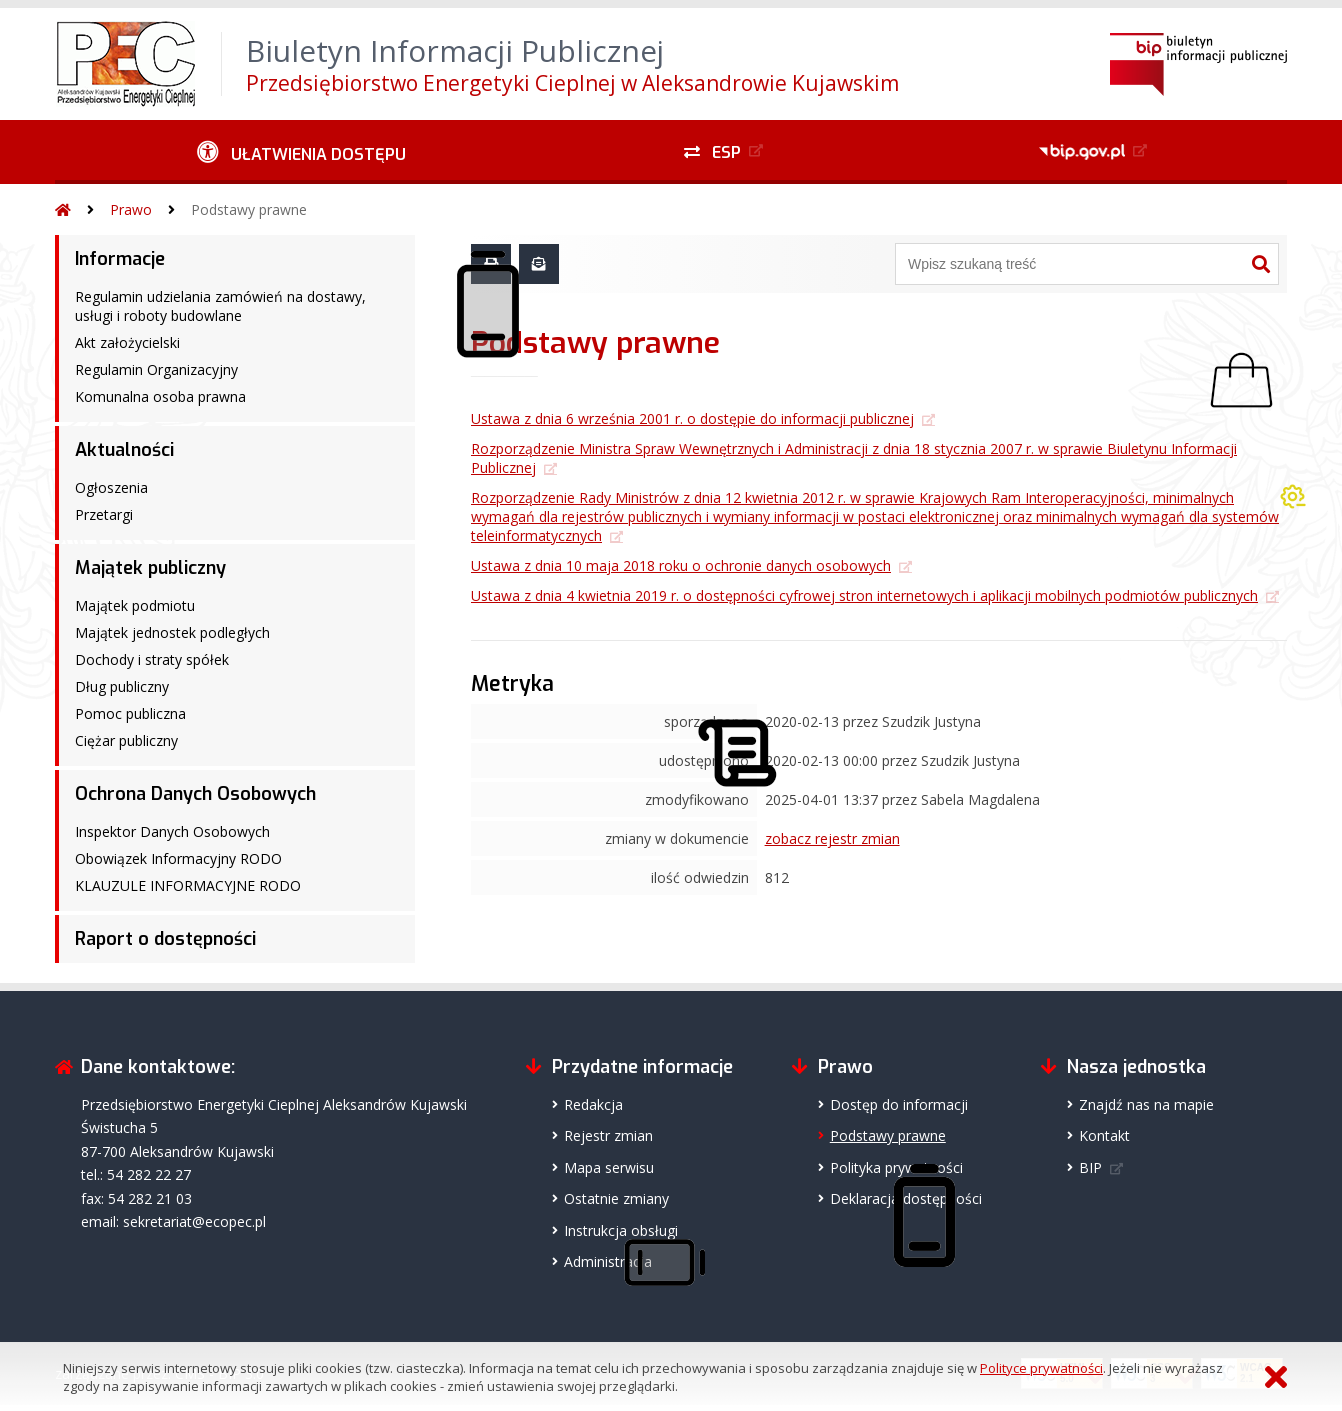  I want to click on access shopping bag or cart, so click(1241, 383).